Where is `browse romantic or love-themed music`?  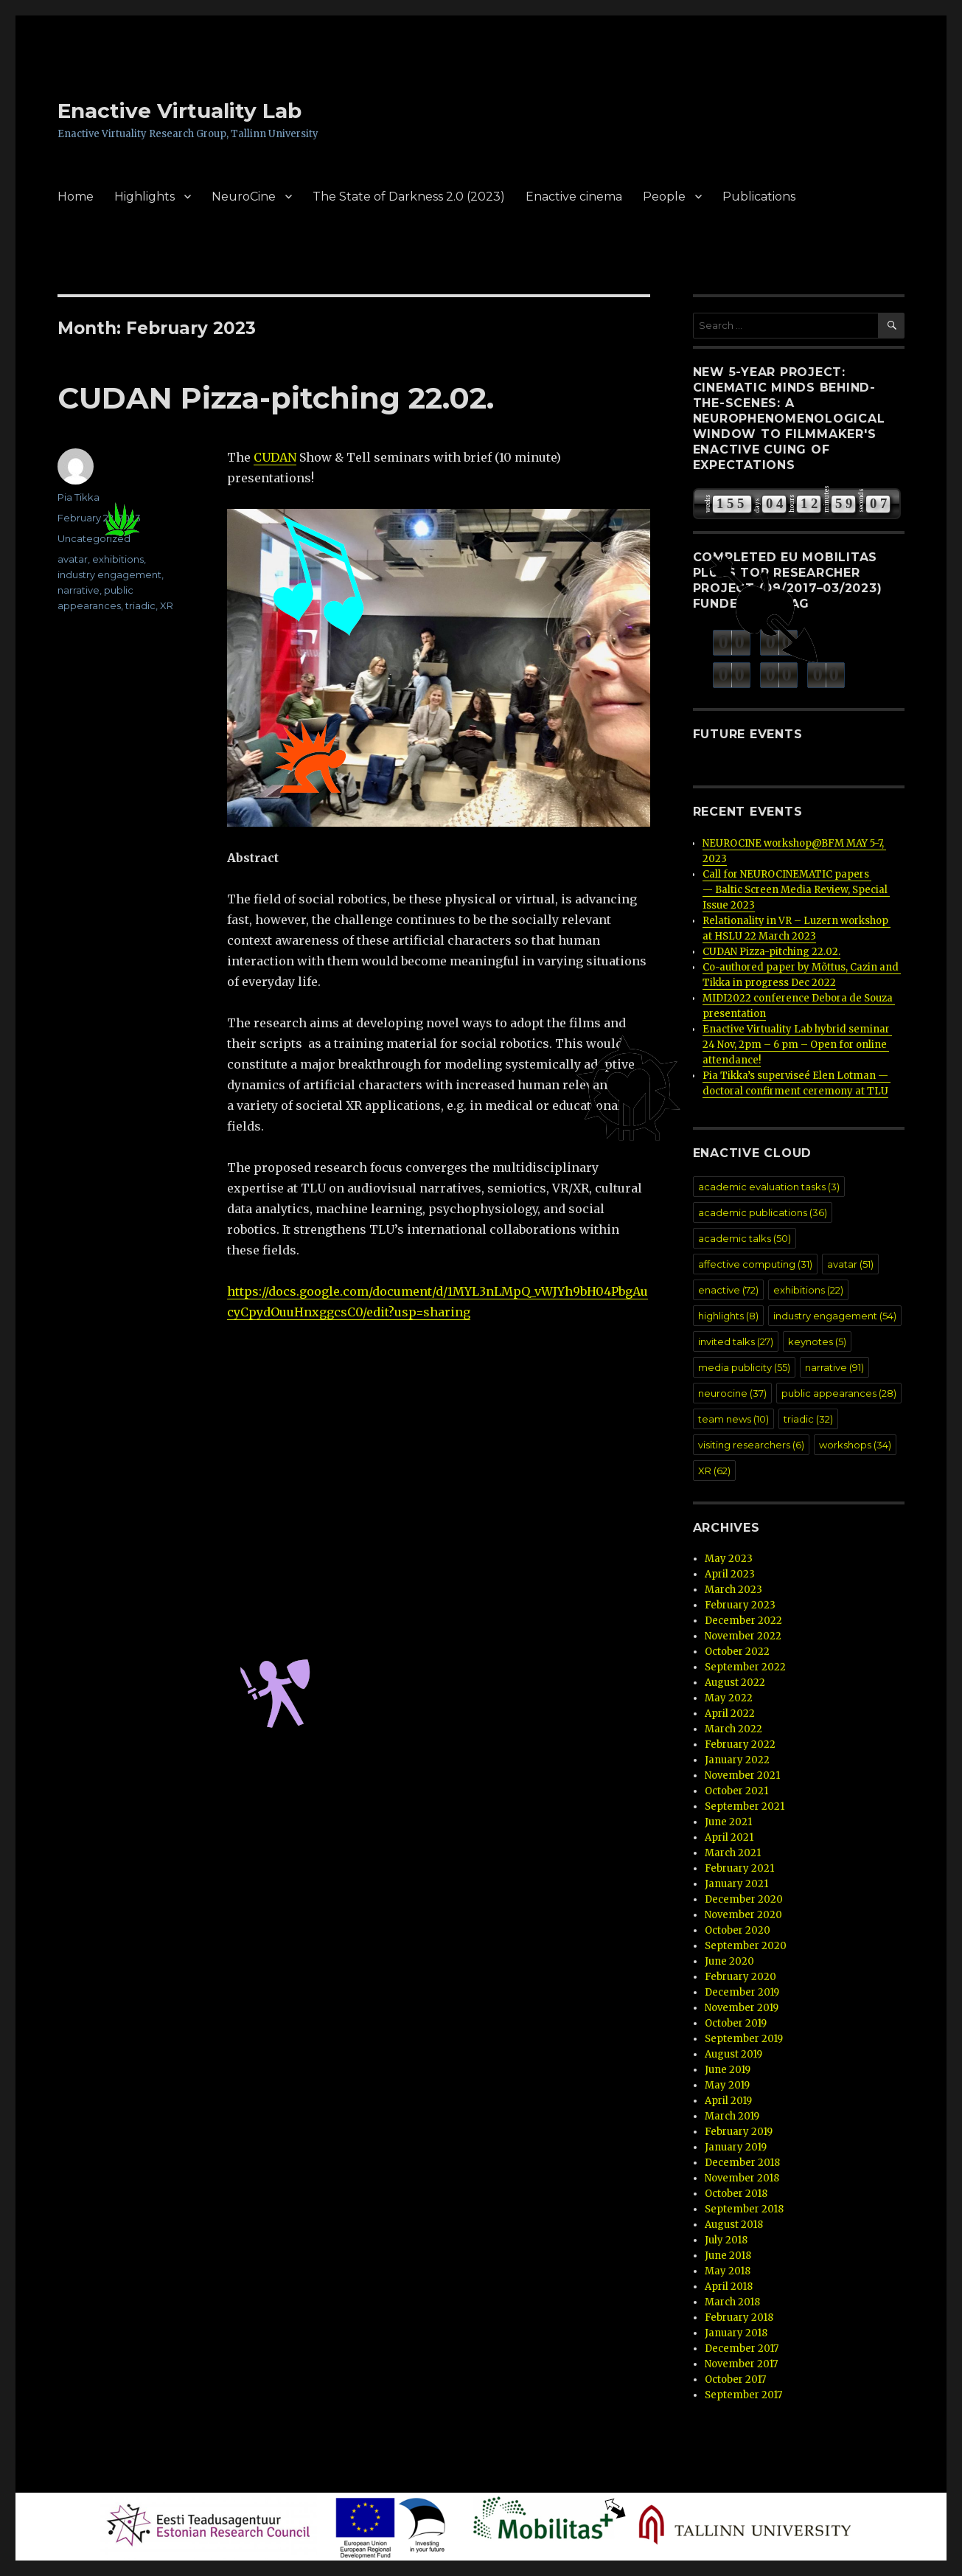 browse romantic or love-themed music is located at coordinates (319, 576).